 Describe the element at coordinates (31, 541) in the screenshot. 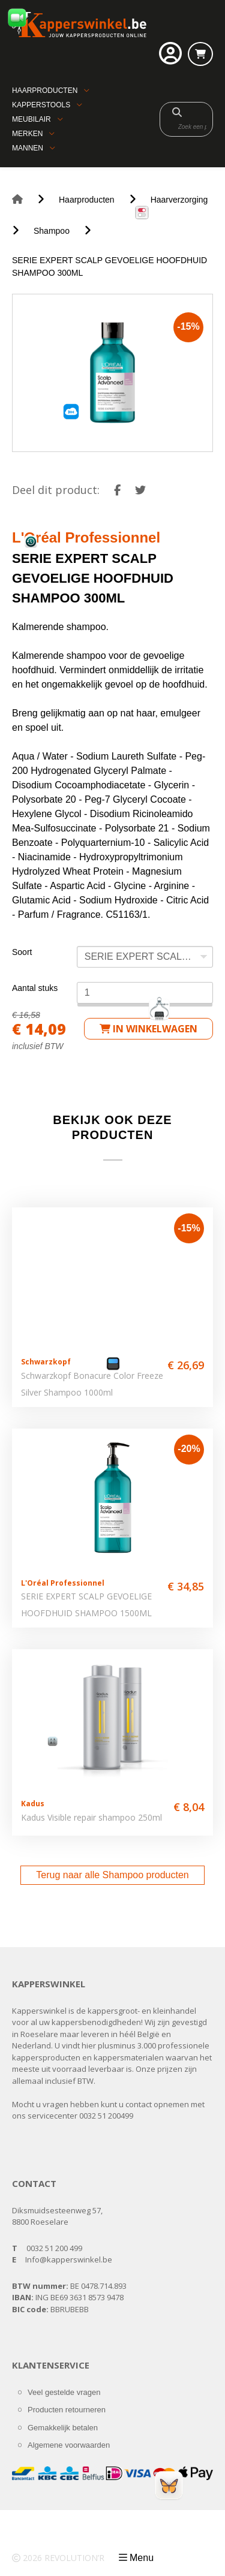

I see `open Time Machine backup utility` at that location.